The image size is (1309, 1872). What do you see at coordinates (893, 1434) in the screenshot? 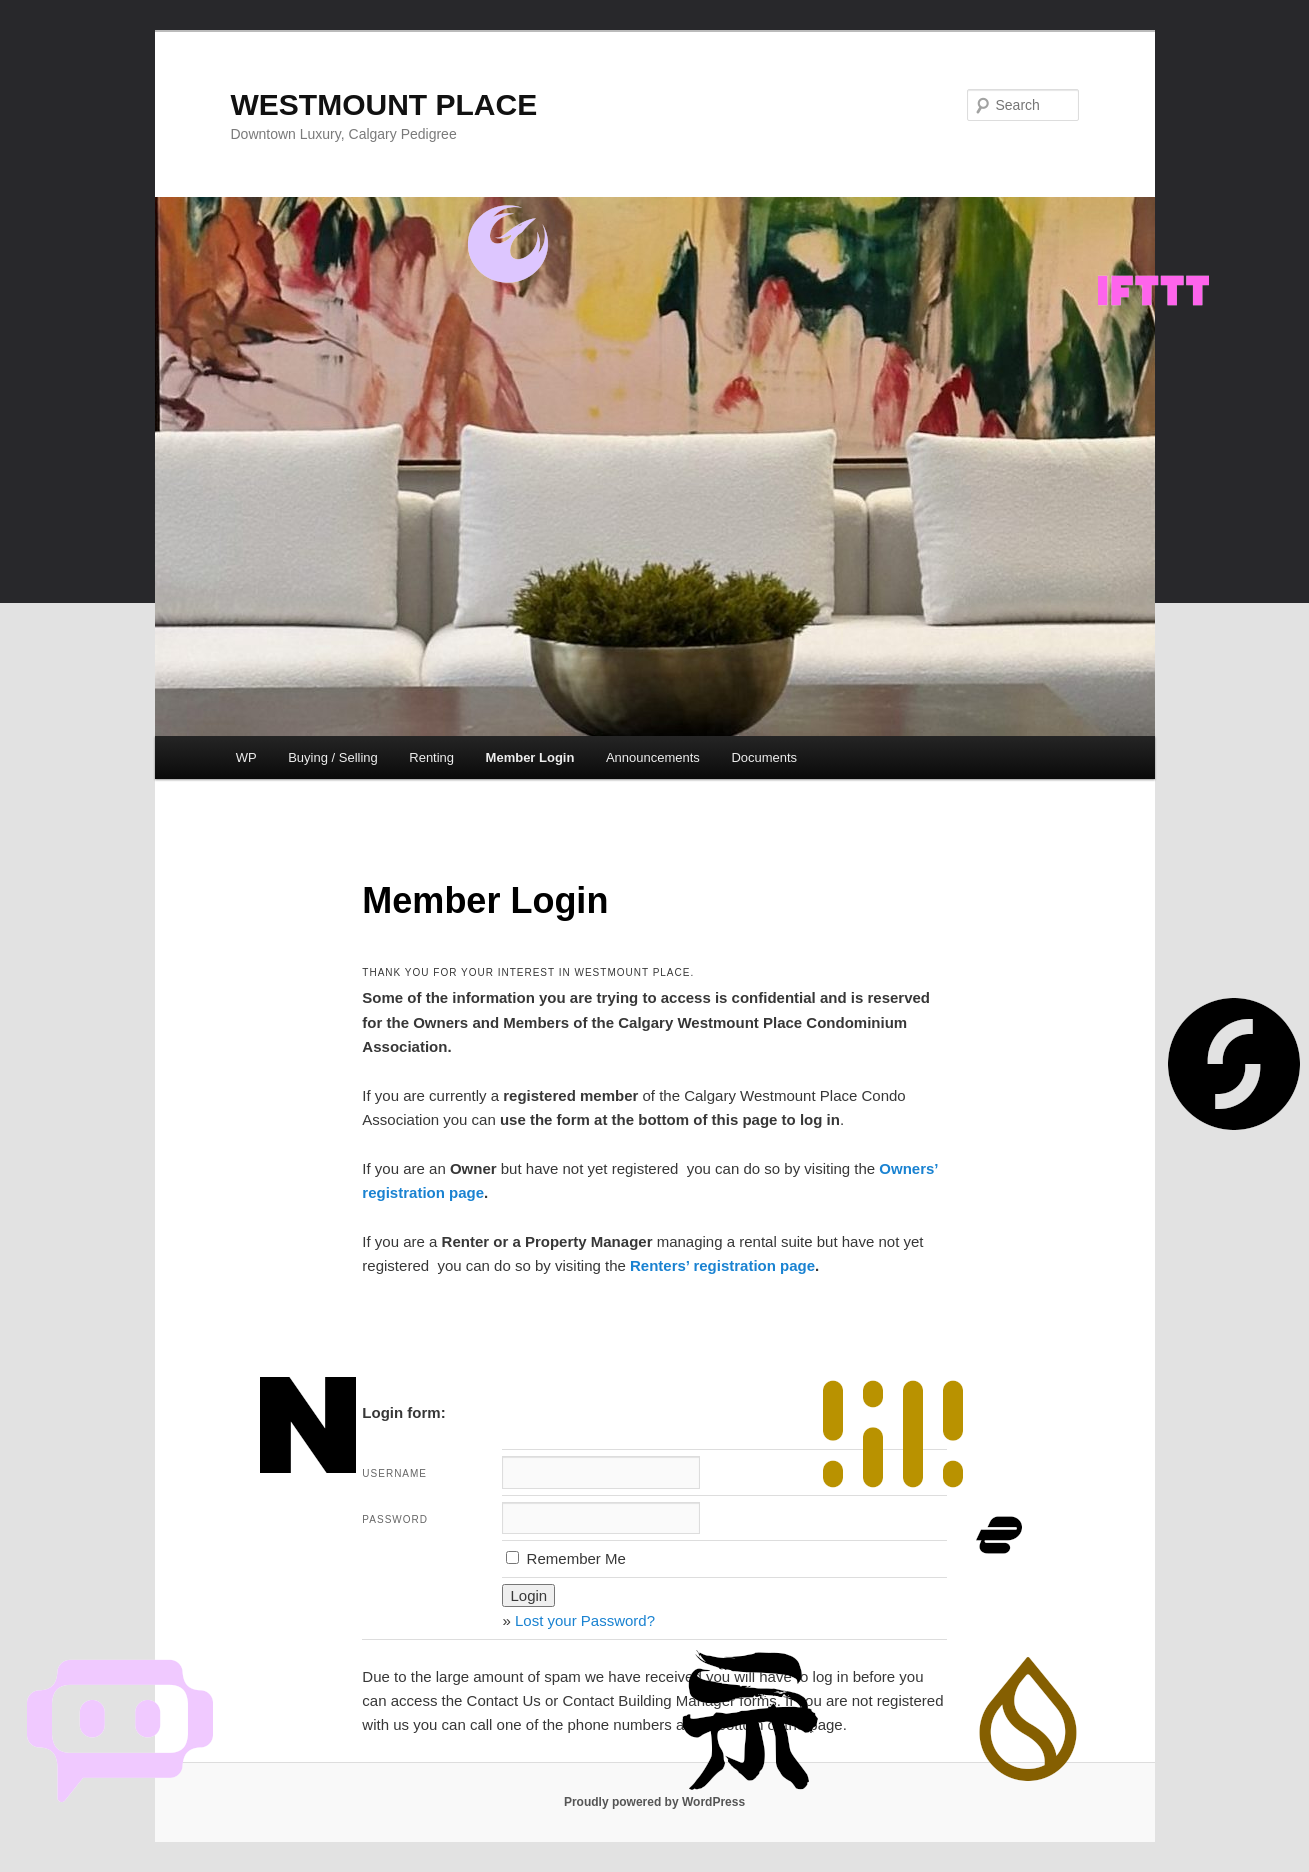
I see `scrollreveal javascript library logo` at bounding box center [893, 1434].